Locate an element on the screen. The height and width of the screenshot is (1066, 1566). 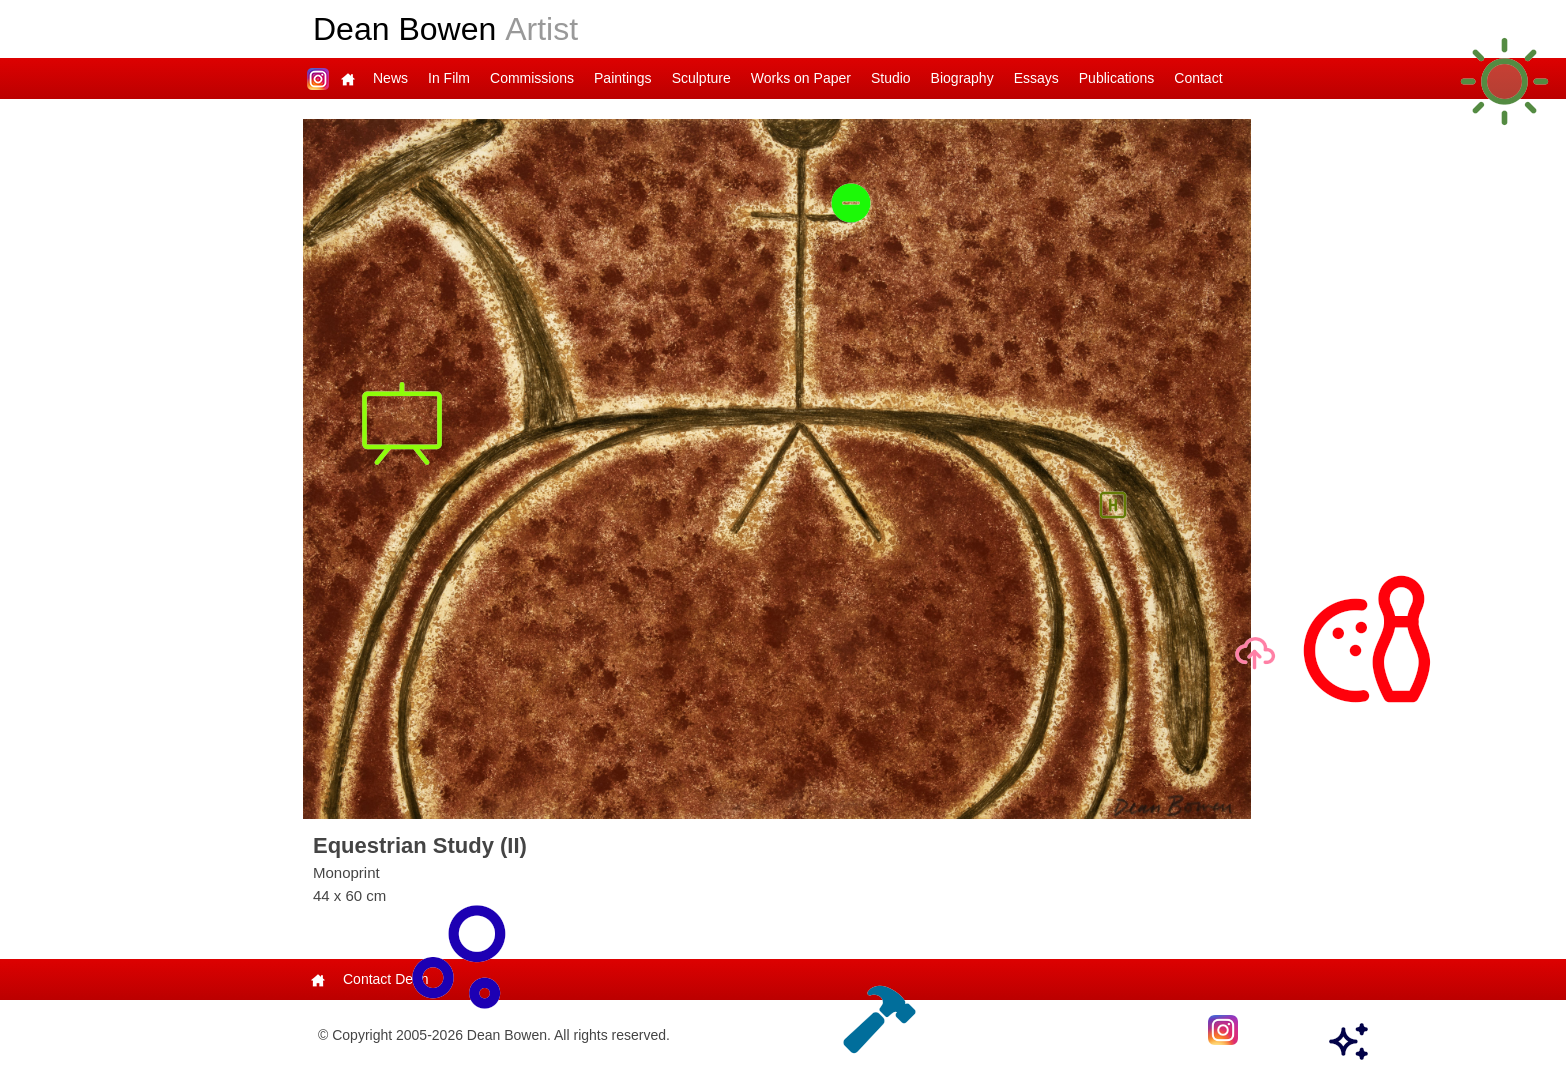
indicates AI-generated or enhanced content is located at coordinates (1349, 1041).